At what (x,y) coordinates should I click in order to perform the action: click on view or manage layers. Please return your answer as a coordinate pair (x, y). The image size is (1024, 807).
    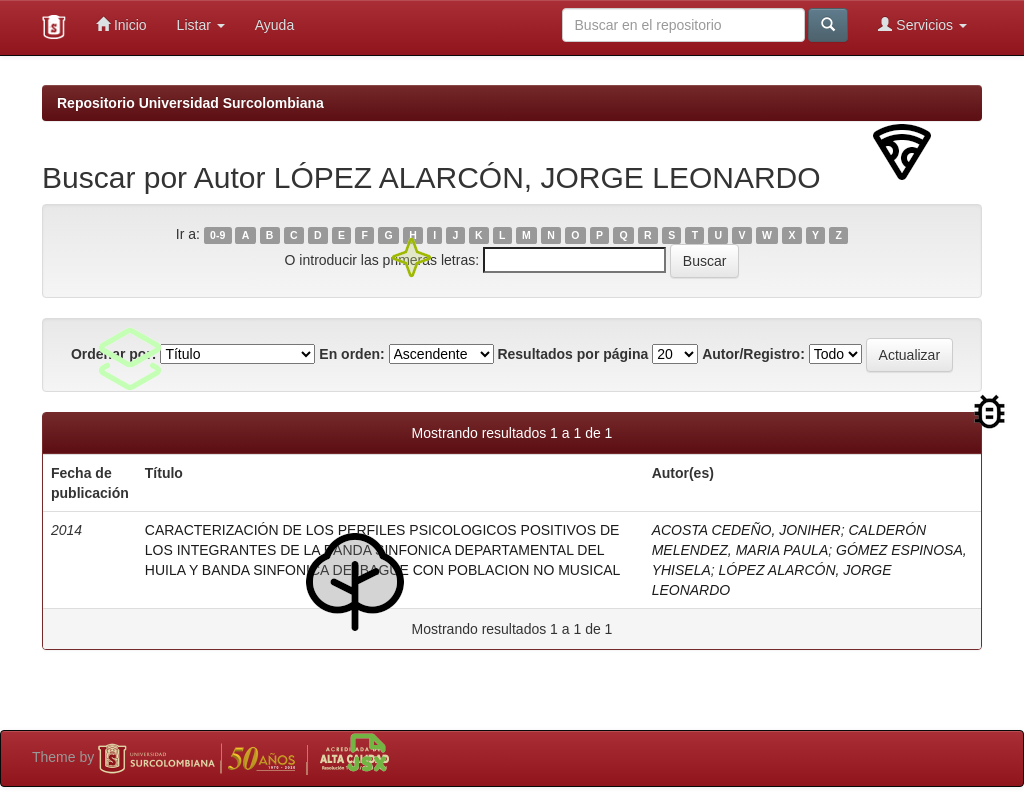
    Looking at the image, I should click on (130, 359).